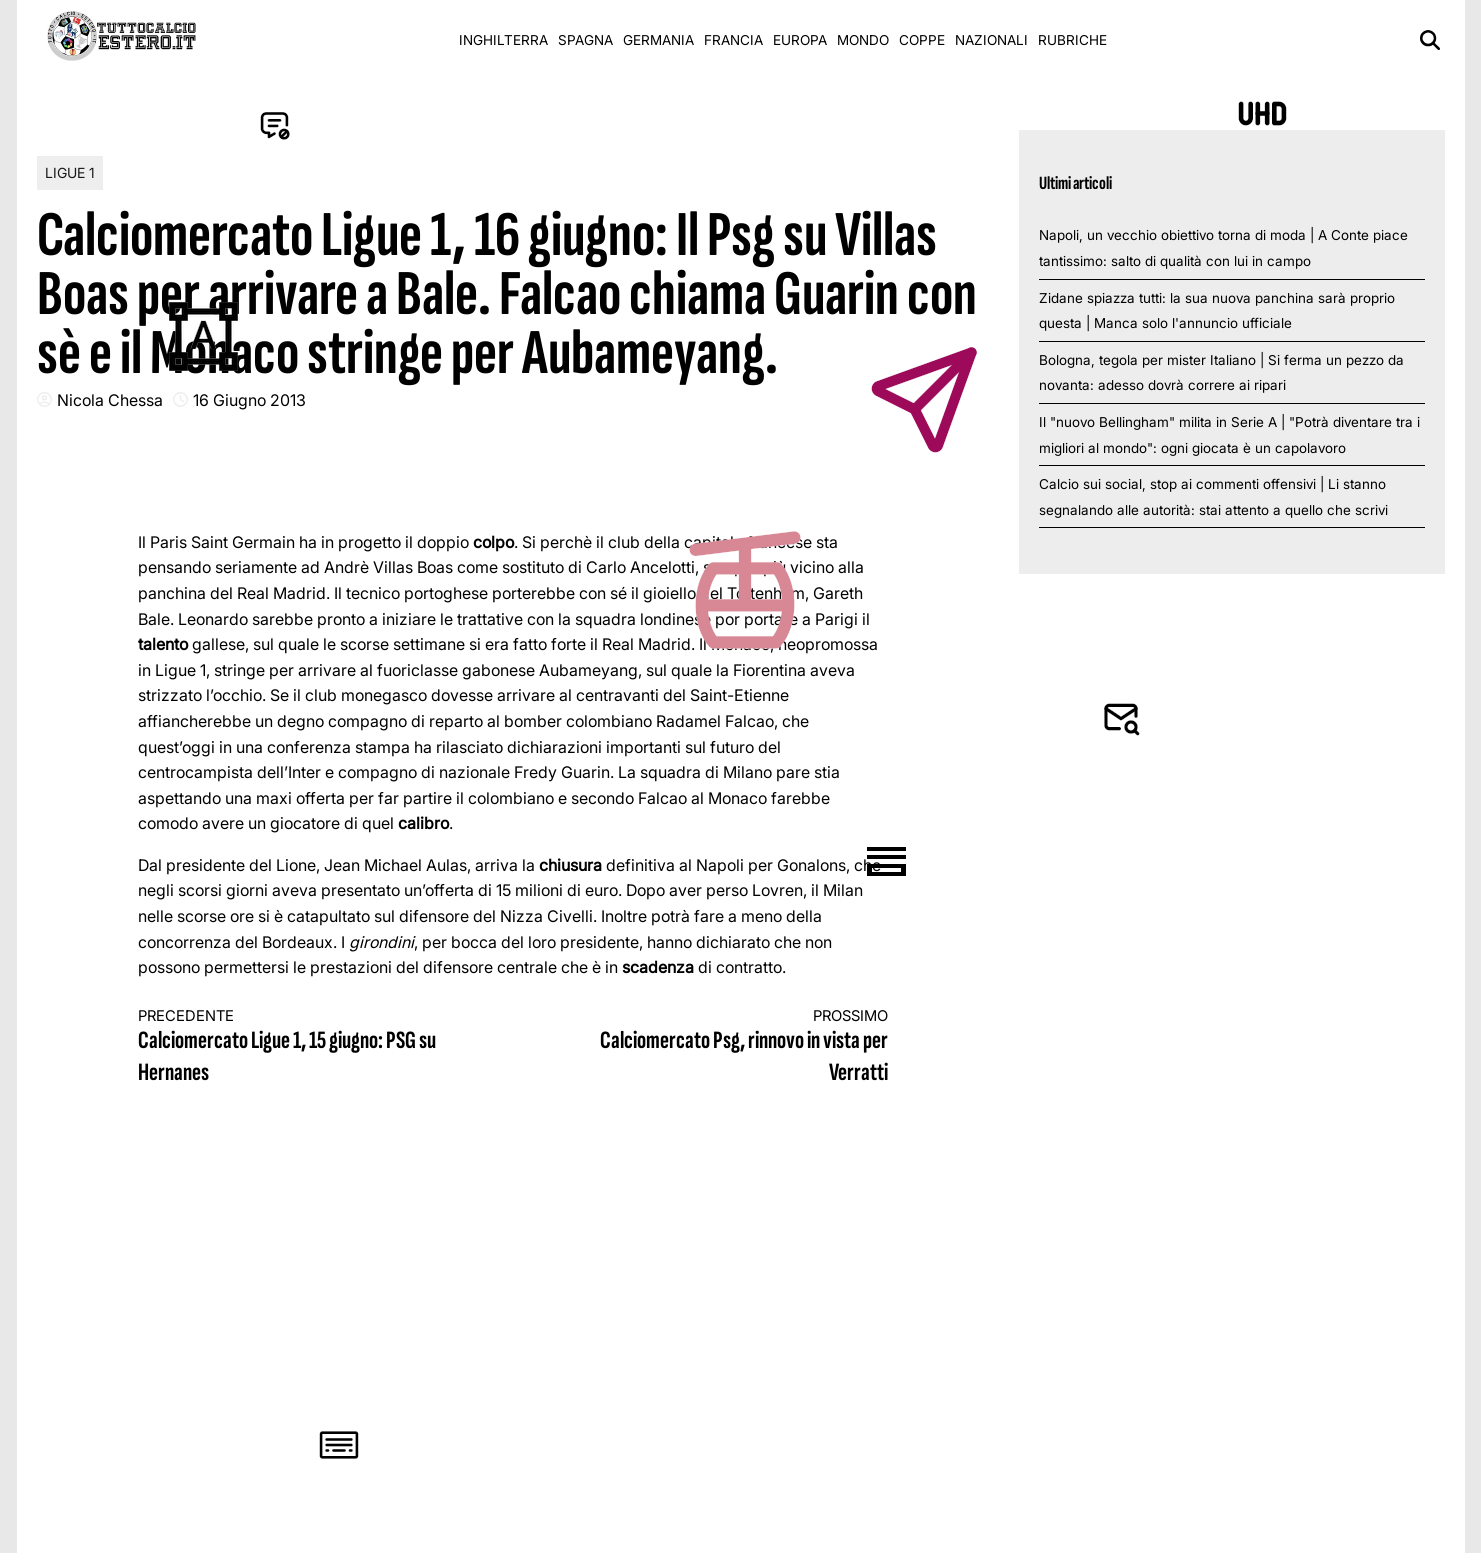 The image size is (1481, 1553). Describe the element at coordinates (745, 593) in the screenshot. I see `access ski lift or cable car information` at that location.